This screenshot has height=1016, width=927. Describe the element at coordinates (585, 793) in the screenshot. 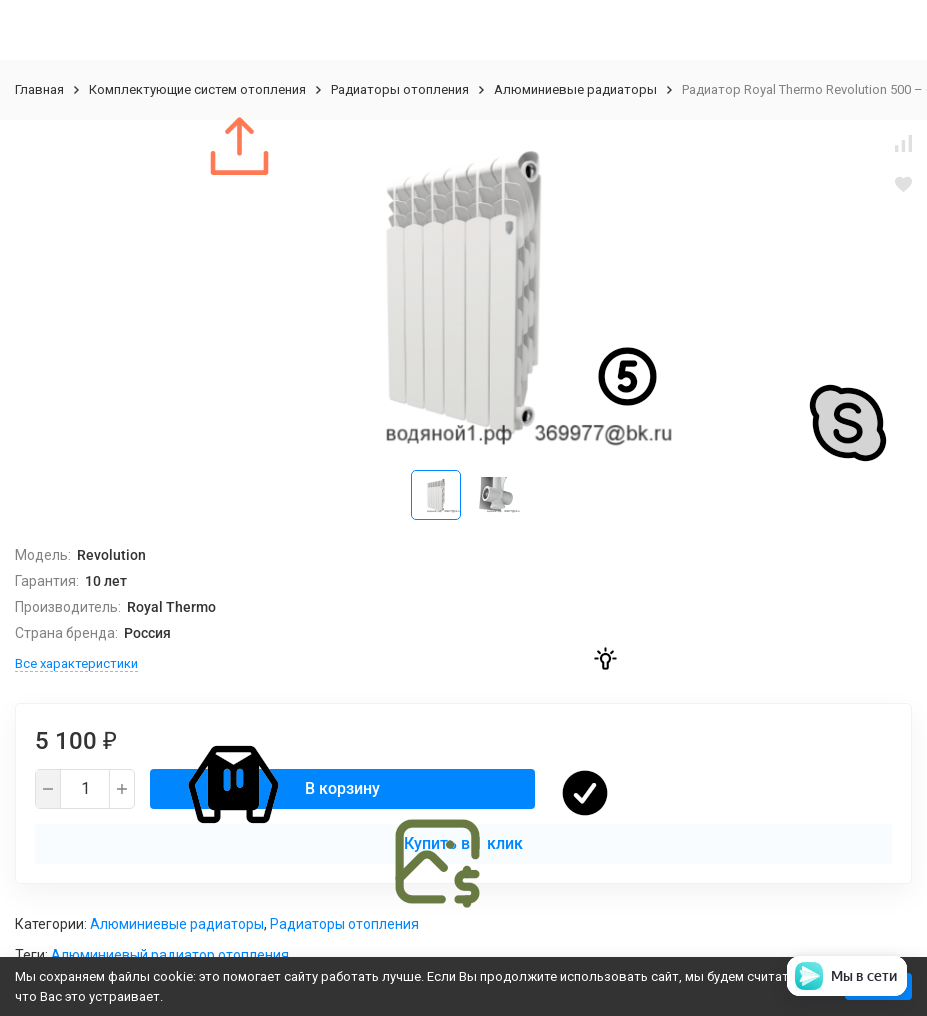

I see `indicates successful completion of an action` at that location.